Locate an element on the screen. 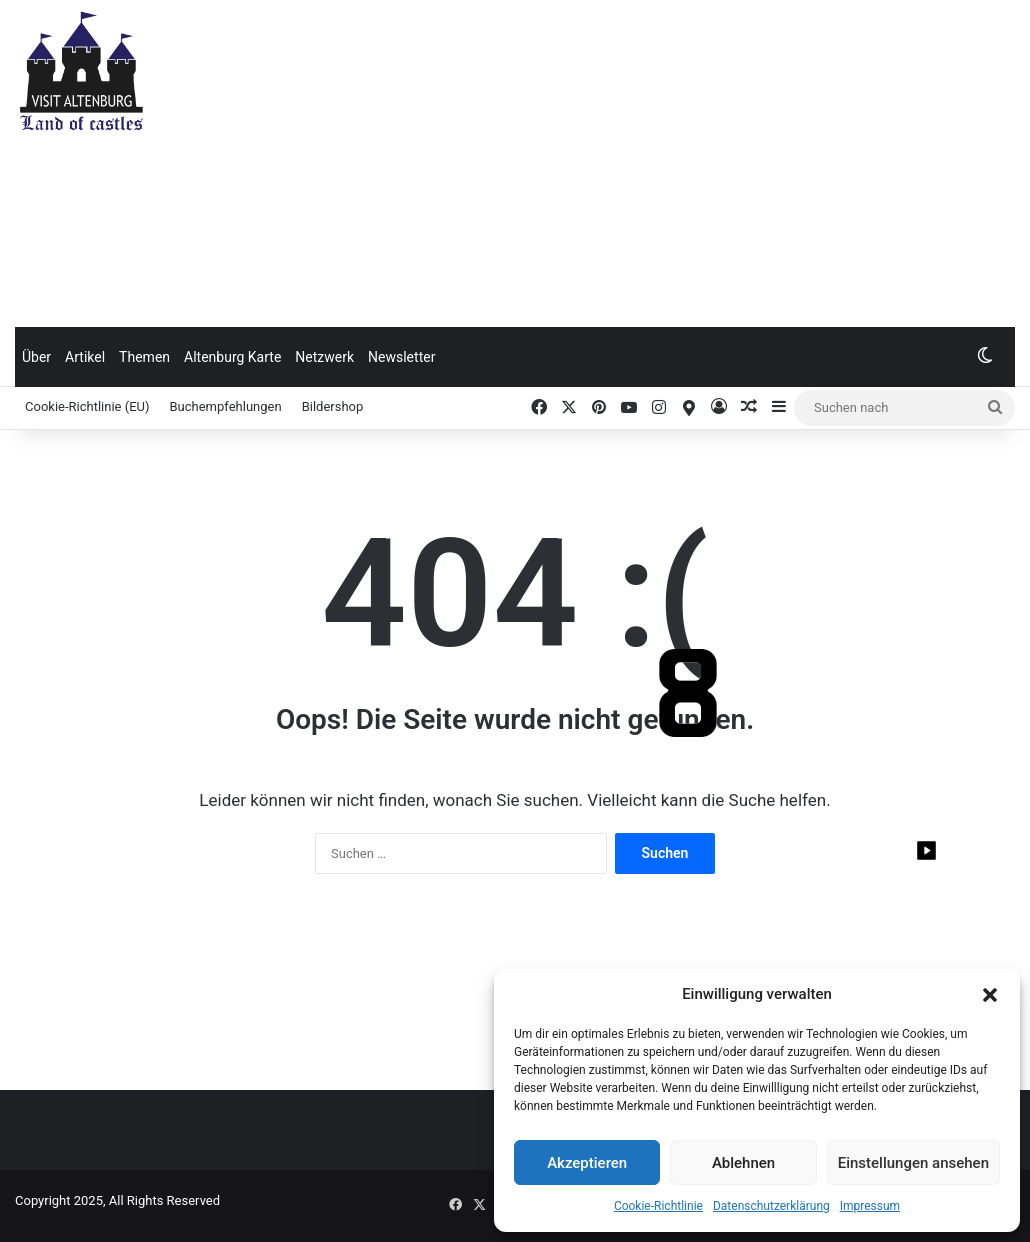 Image resolution: width=1030 pixels, height=1242 pixels. open the Eight Sleep app is located at coordinates (688, 693).